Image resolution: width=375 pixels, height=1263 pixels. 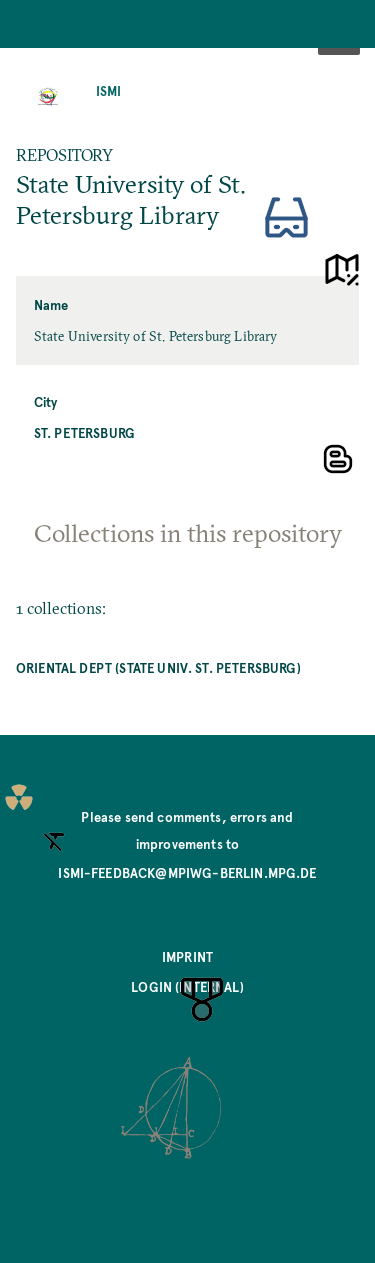 What do you see at coordinates (286, 218) in the screenshot?
I see `enable 3D viewing mode` at bounding box center [286, 218].